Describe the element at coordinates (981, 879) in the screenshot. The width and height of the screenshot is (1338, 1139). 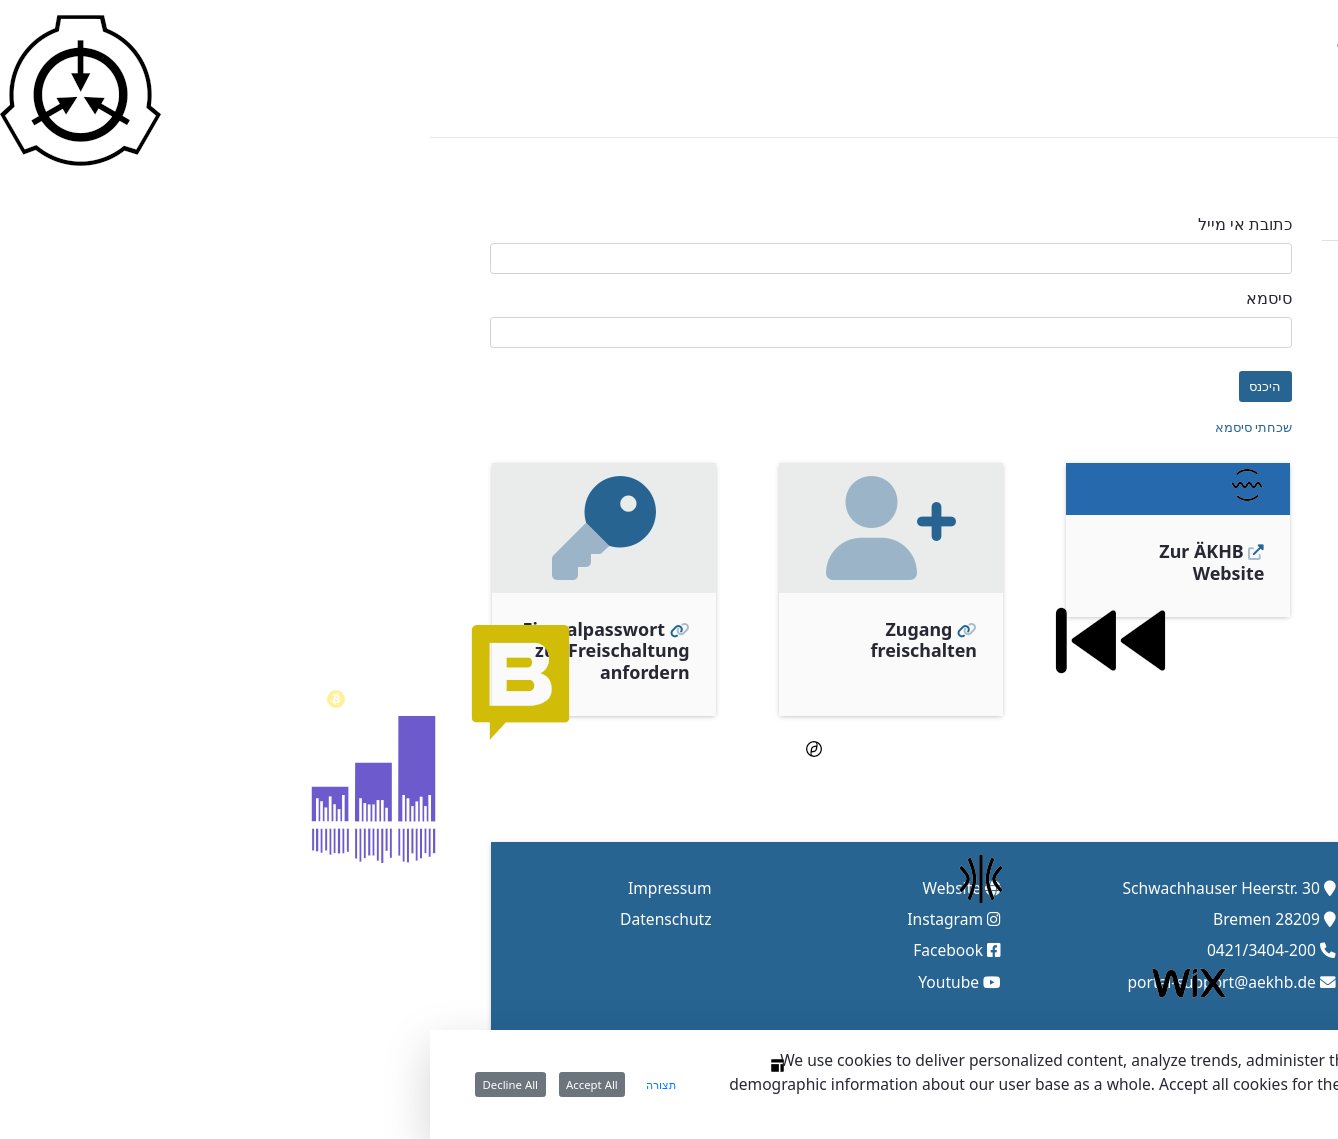
I see `talos logo` at that location.